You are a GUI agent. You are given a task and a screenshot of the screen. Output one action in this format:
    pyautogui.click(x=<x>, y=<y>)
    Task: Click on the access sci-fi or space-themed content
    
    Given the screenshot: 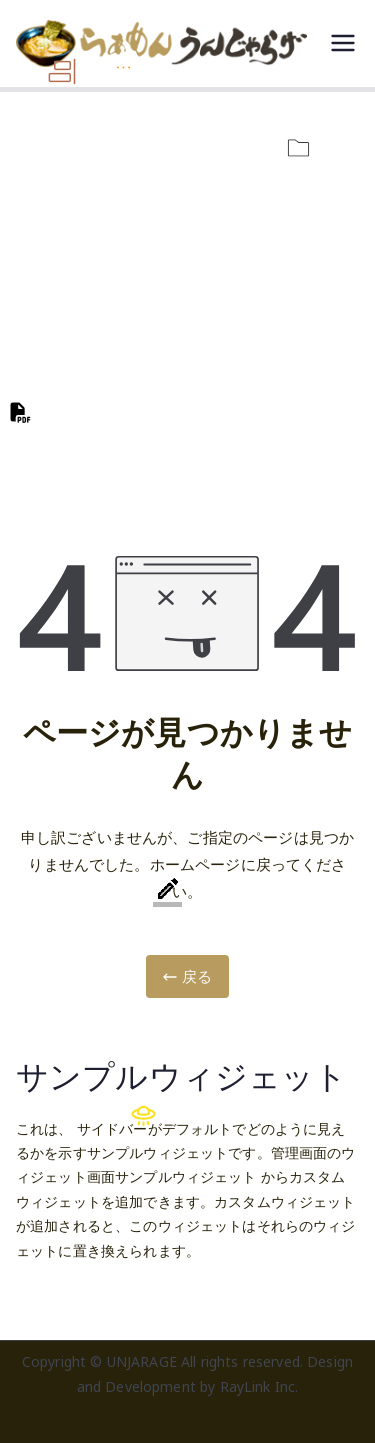 What is the action you would take?
    pyautogui.click(x=143, y=1115)
    